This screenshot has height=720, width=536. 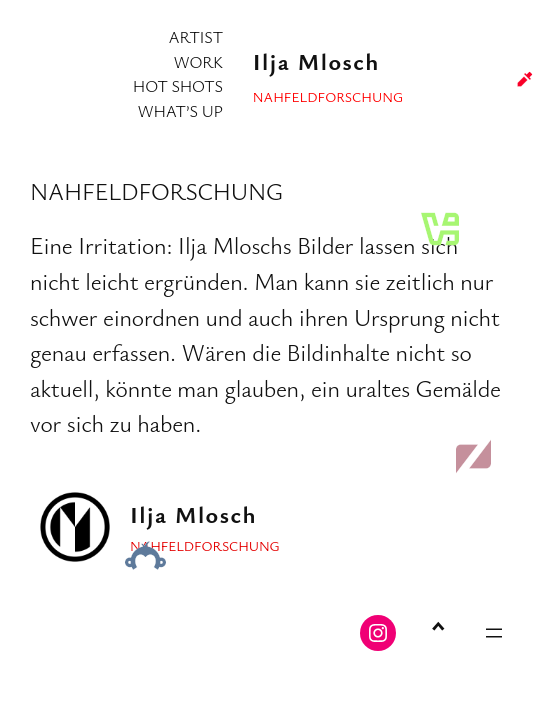 What do you see at coordinates (145, 555) in the screenshot?
I see `open SurveyMonkey app` at bounding box center [145, 555].